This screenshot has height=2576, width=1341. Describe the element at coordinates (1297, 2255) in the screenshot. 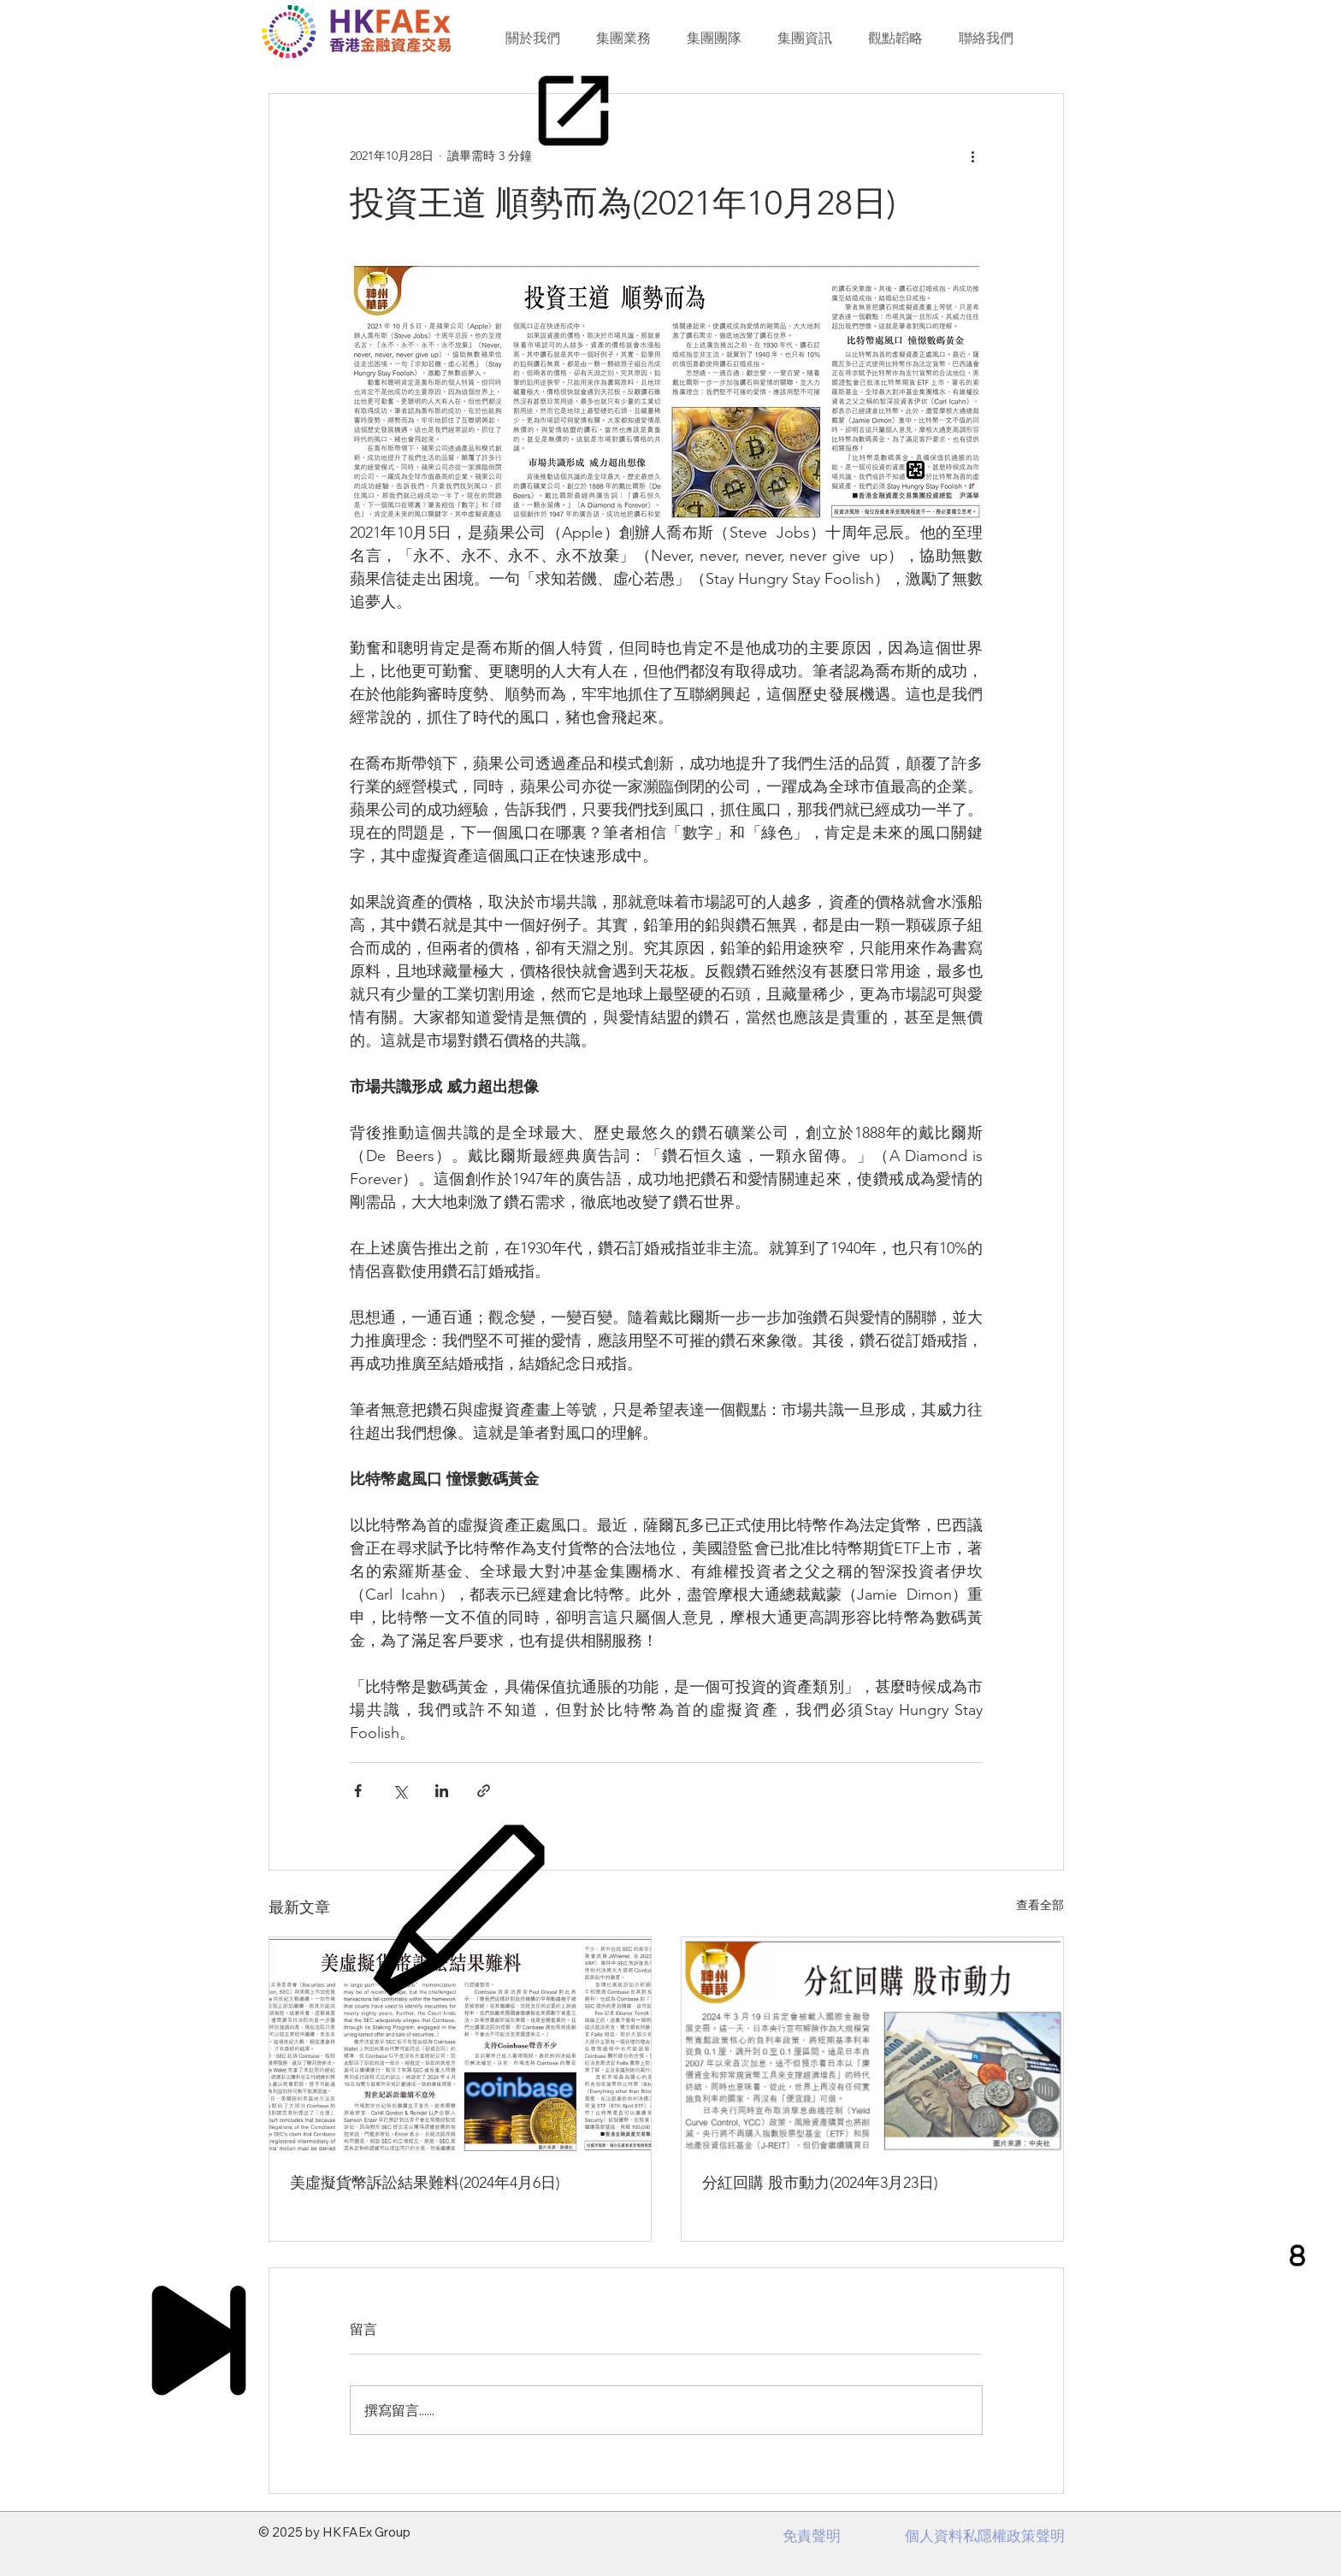

I see `displays the number 8 in a list or ranking` at that location.